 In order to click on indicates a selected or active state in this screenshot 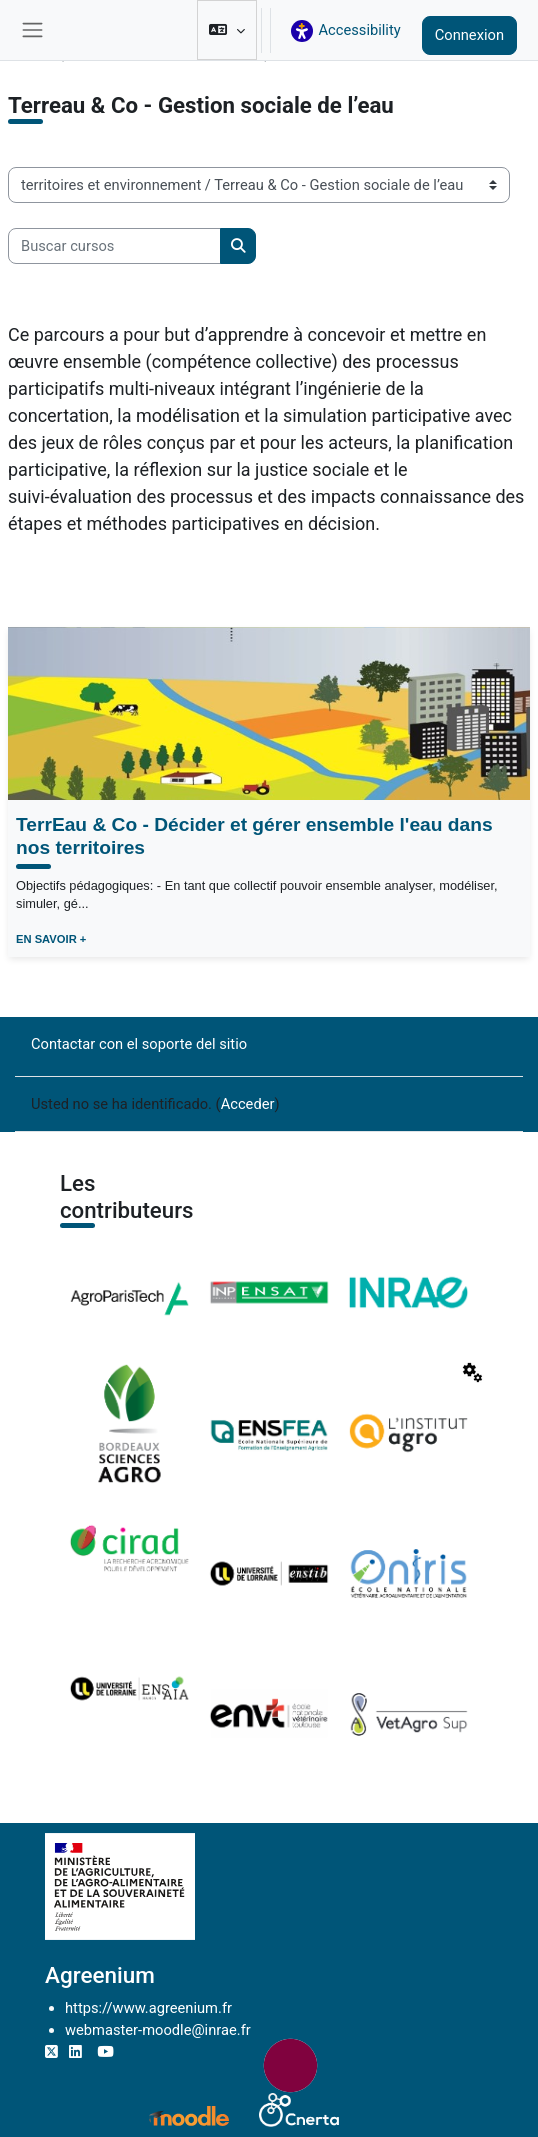, I will do `click(290, 2065)`.